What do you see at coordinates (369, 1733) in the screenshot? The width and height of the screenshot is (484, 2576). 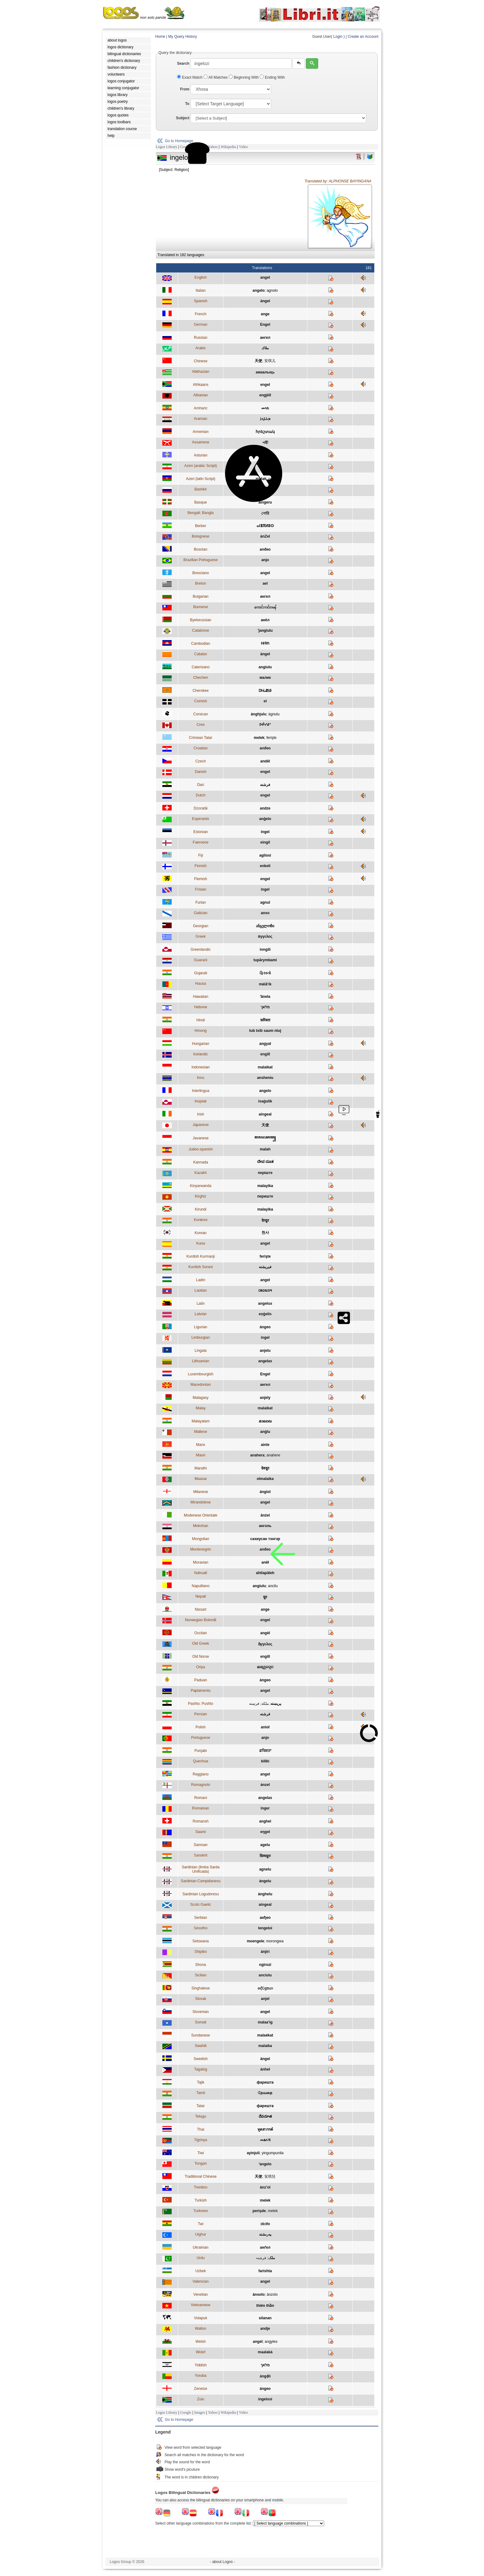 I see `view mobile data usage statistics` at bounding box center [369, 1733].